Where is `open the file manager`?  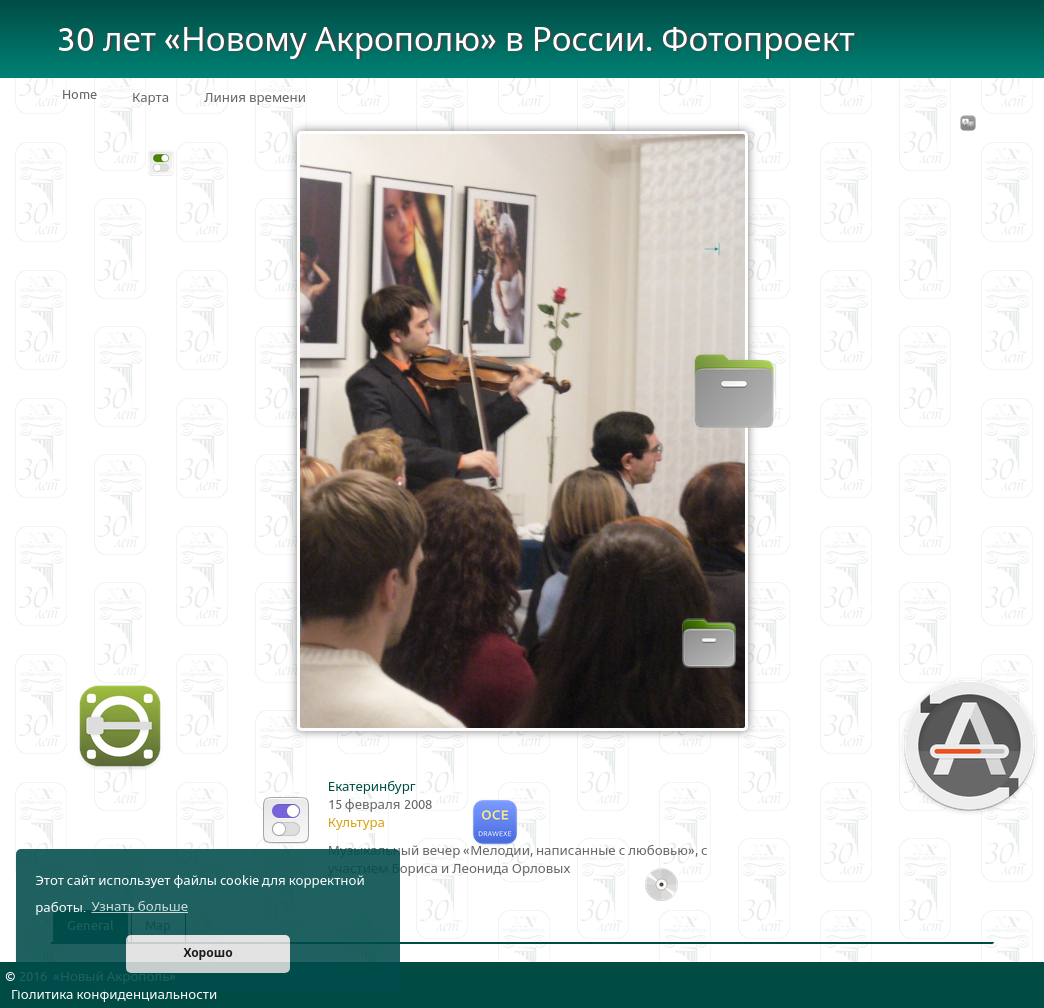 open the file manager is located at coordinates (709, 643).